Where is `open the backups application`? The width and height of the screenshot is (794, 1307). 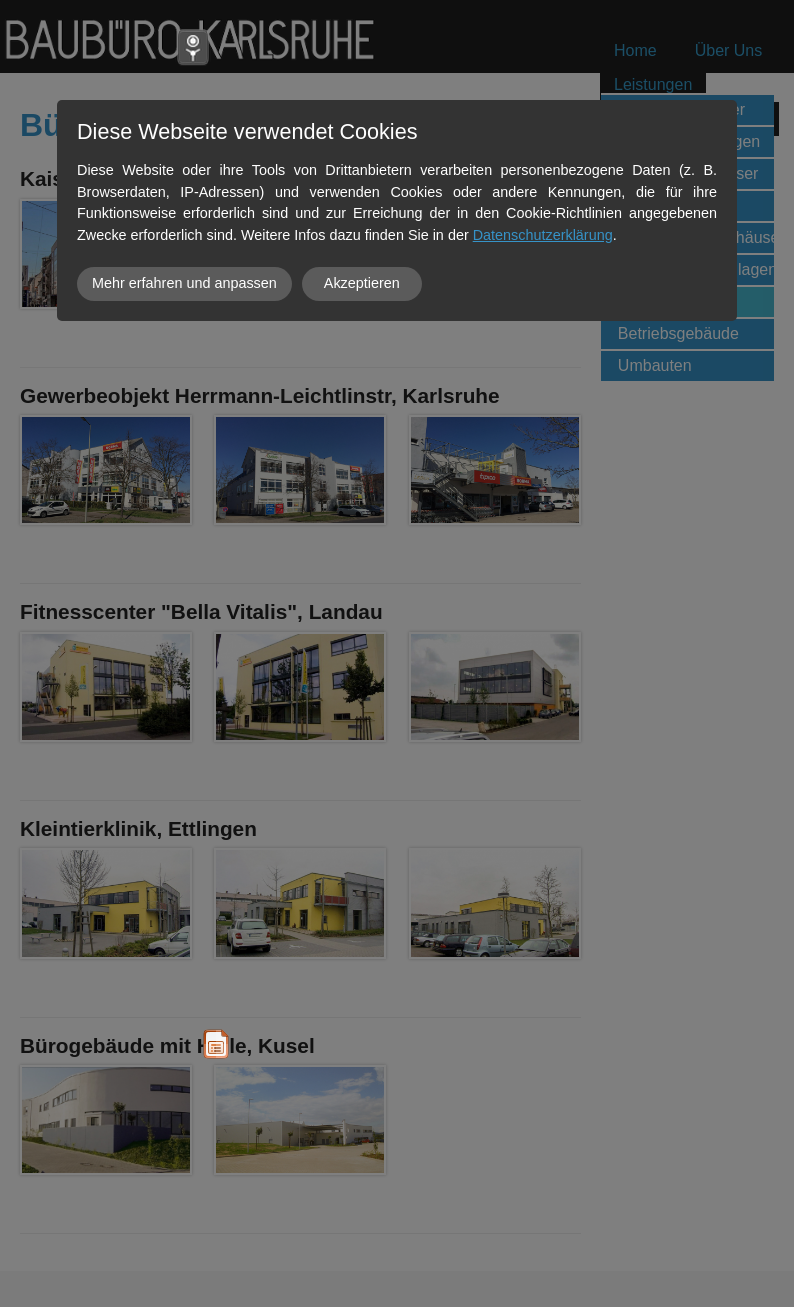 open the backups application is located at coordinates (193, 47).